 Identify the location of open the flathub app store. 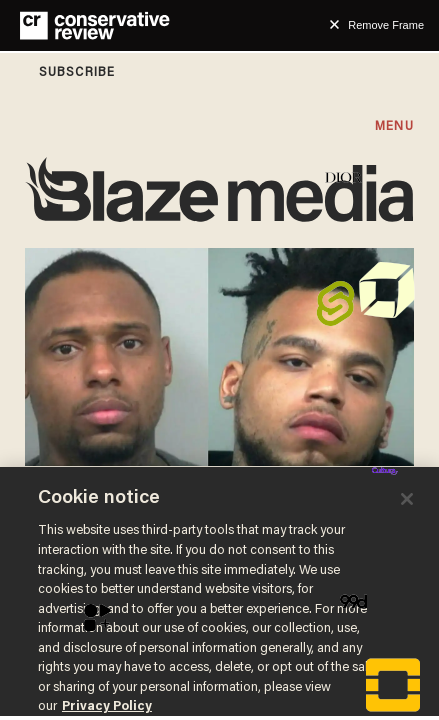
(97, 617).